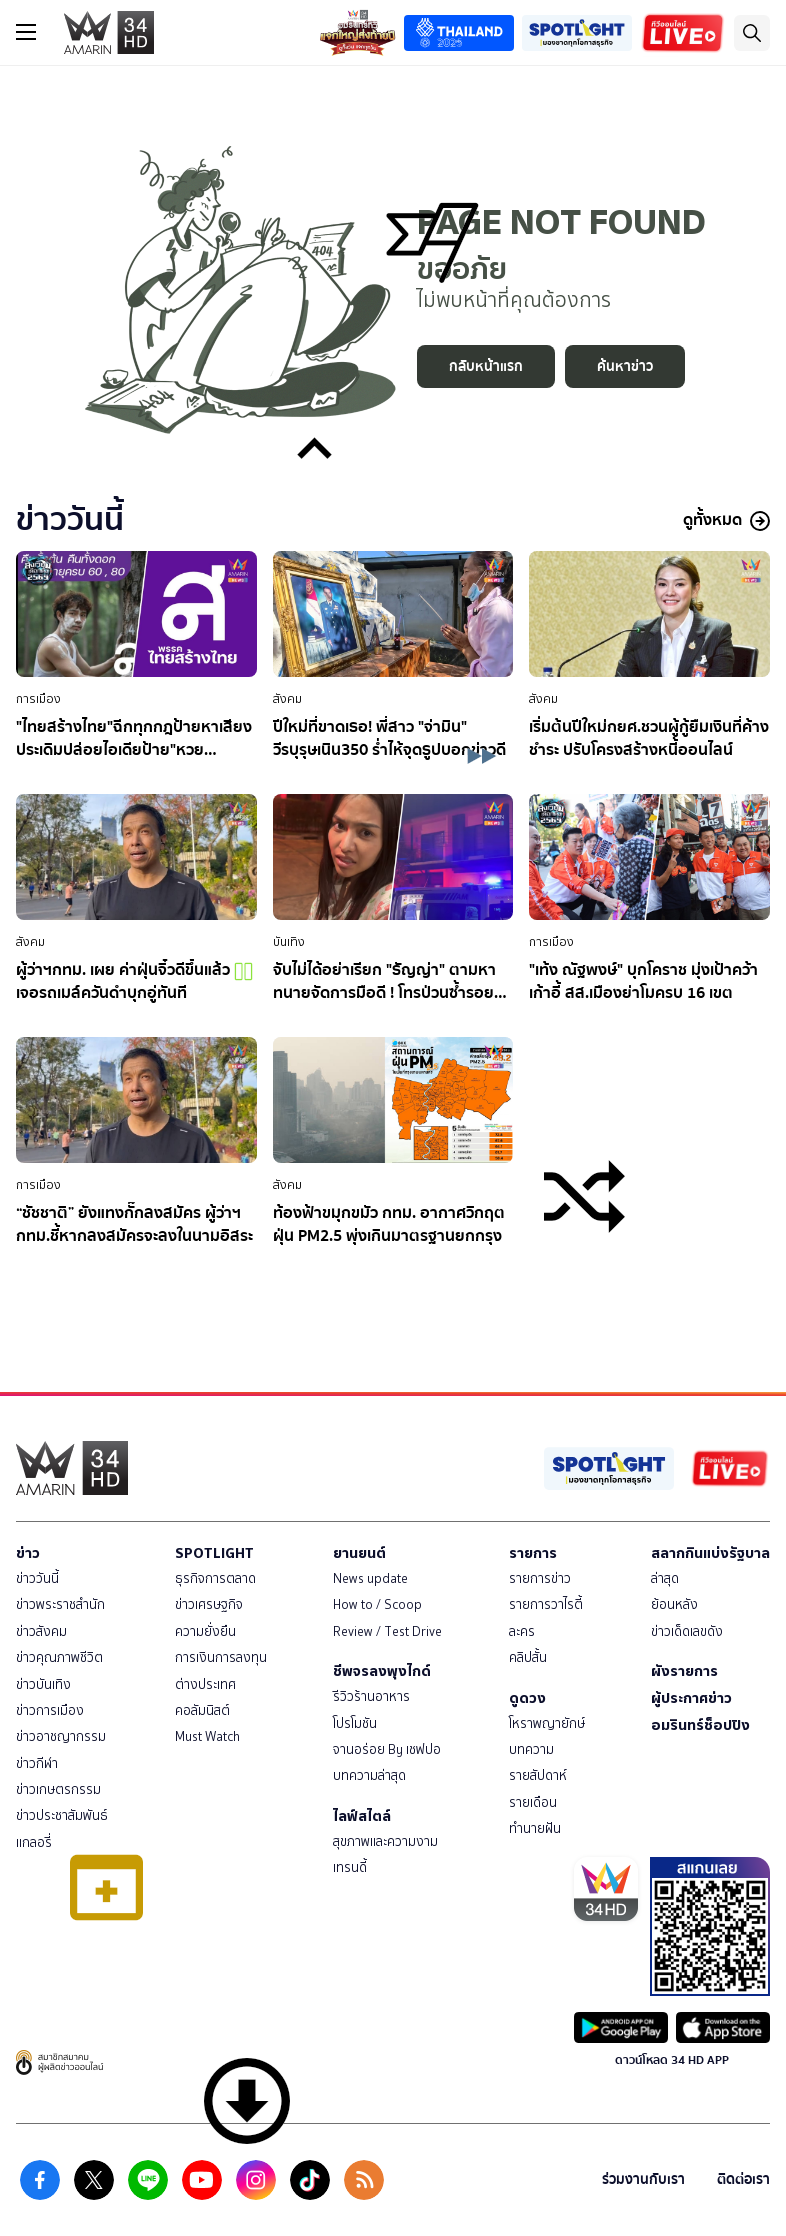 Image resolution: width=786 pixels, height=2236 pixels. What do you see at coordinates (106, 1887) in the screenshot?
I see `open a new window` at bounding box center [106, 1887].